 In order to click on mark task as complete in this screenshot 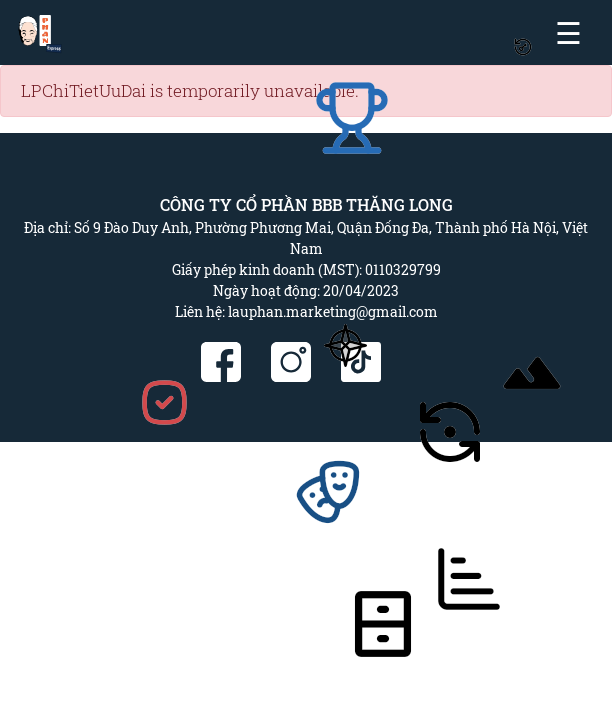, I will do `click(164, 402)`.